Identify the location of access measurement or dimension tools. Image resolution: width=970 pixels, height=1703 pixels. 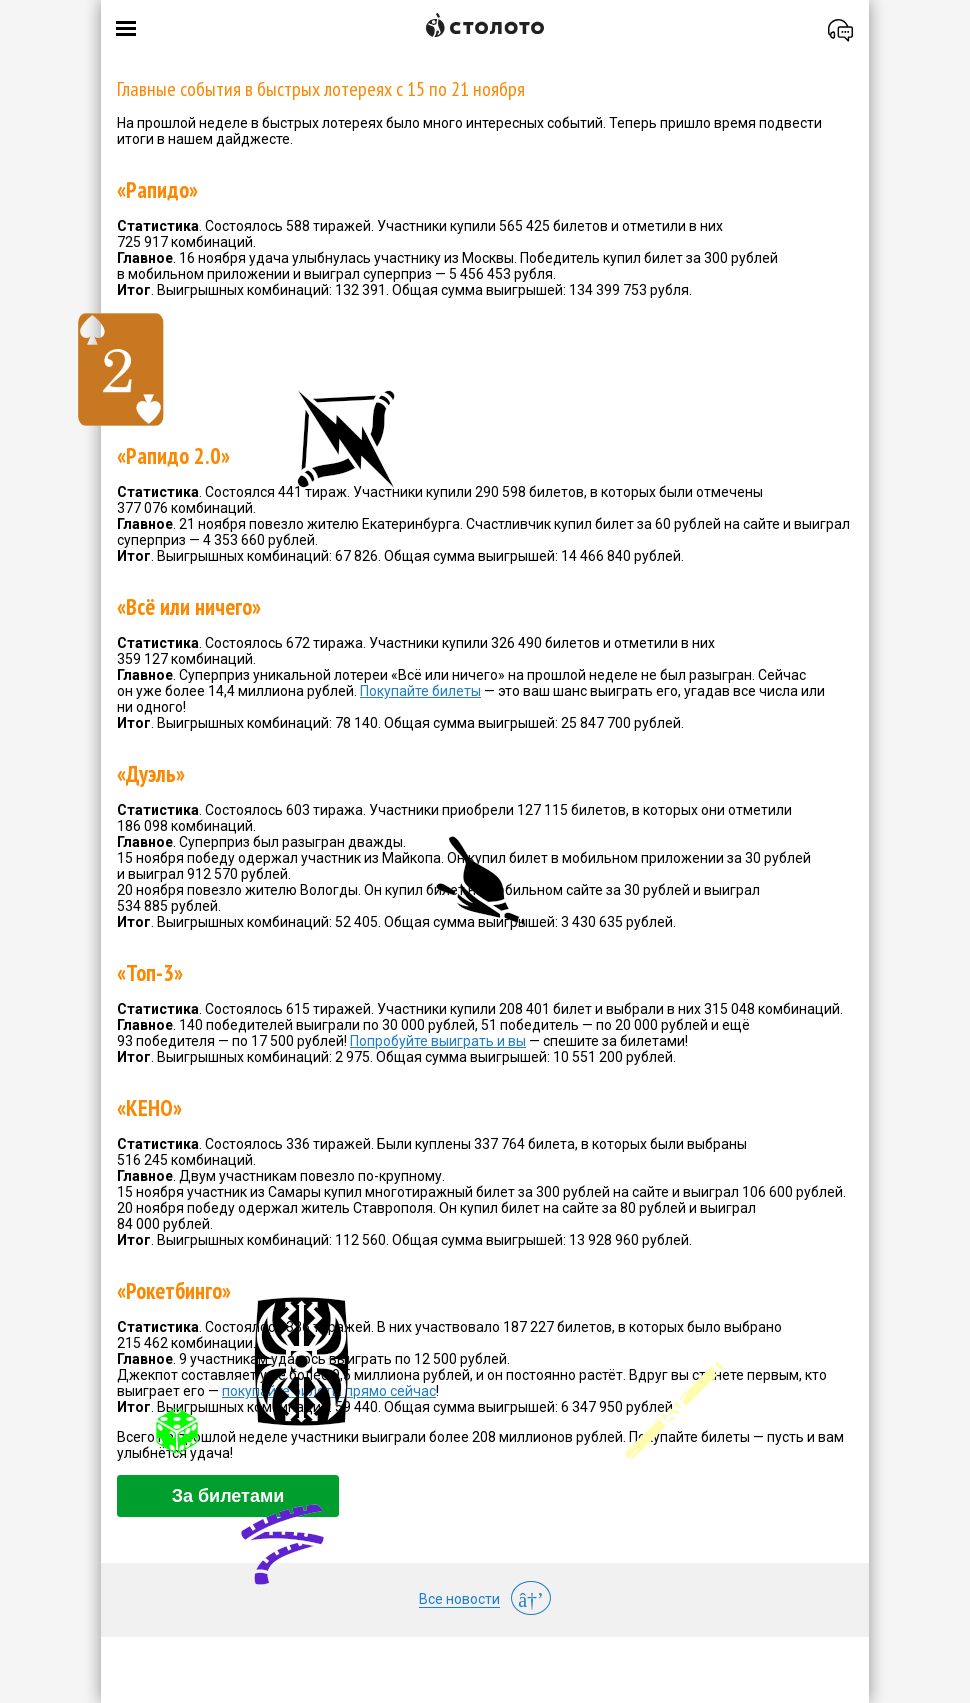
(282, 1544).